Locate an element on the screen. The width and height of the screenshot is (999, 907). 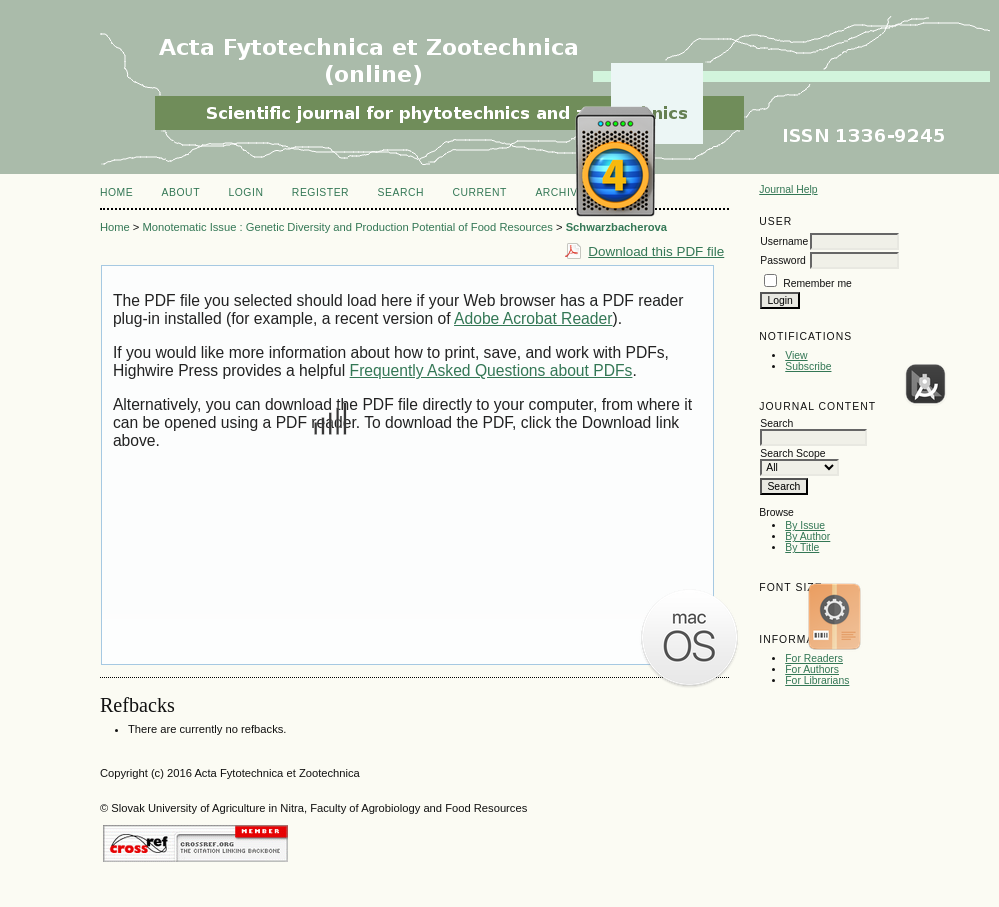
mobile network signal strength indicator is located at coordinates (331, 417).